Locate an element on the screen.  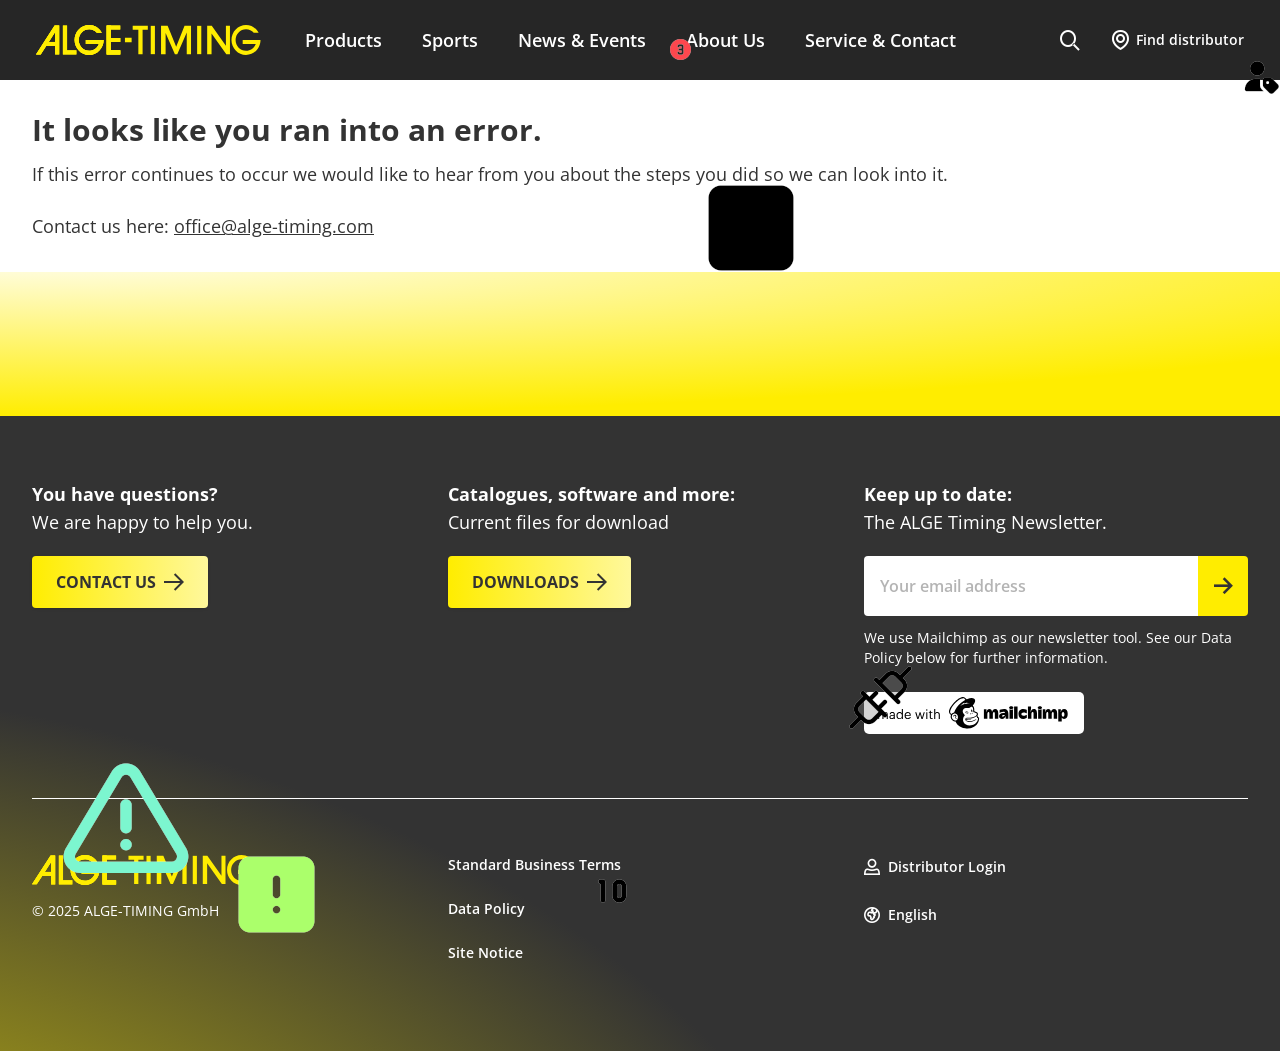
indicates item number 10 in a list or sequence is located at coordinates (610, 891).